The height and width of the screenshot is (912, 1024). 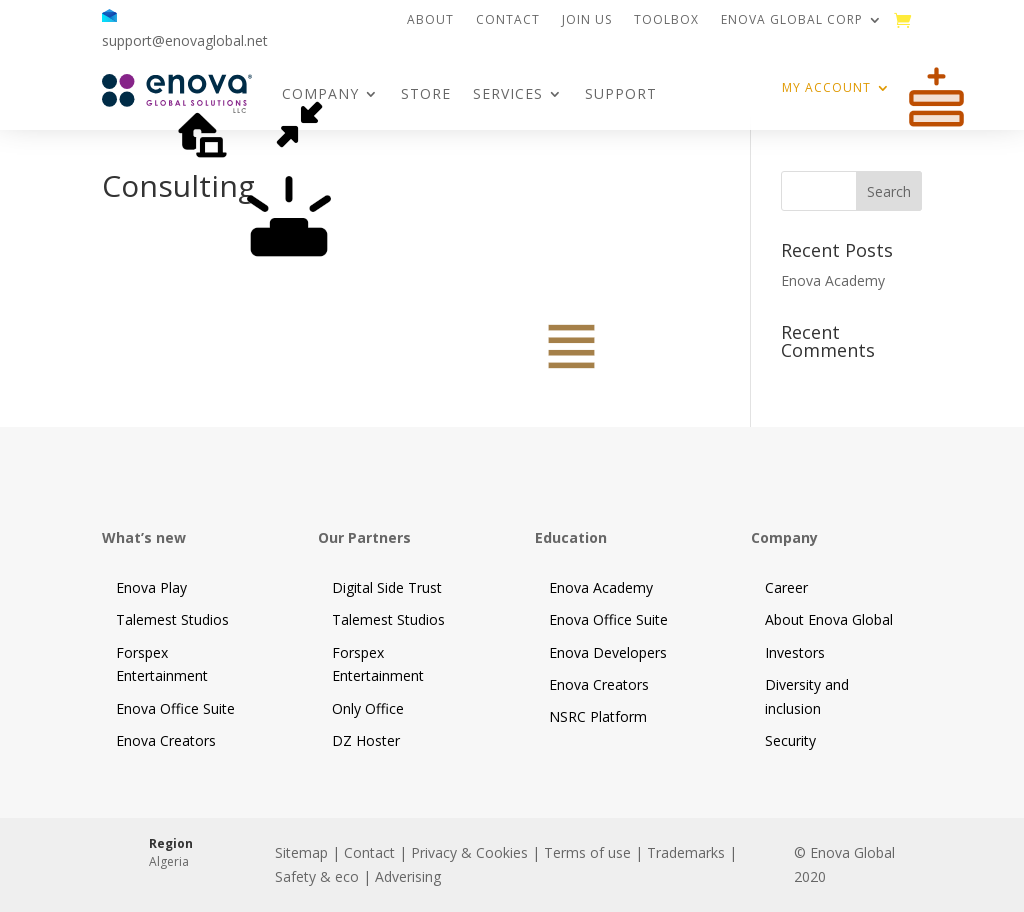 I want to click on add a new row above, so click(x=936, y=101).